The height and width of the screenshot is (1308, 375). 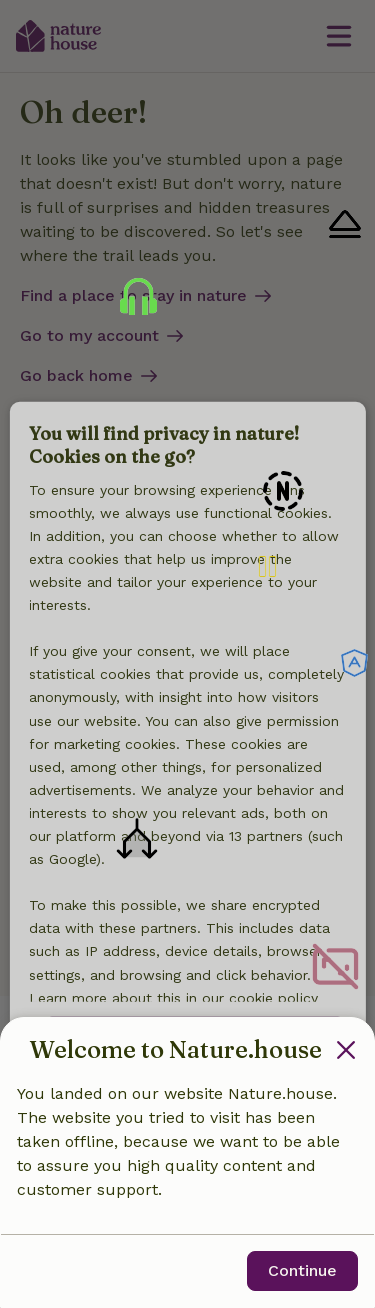 I want to click on indicates a draft or pending status for an item, so click(x=283, y=491).